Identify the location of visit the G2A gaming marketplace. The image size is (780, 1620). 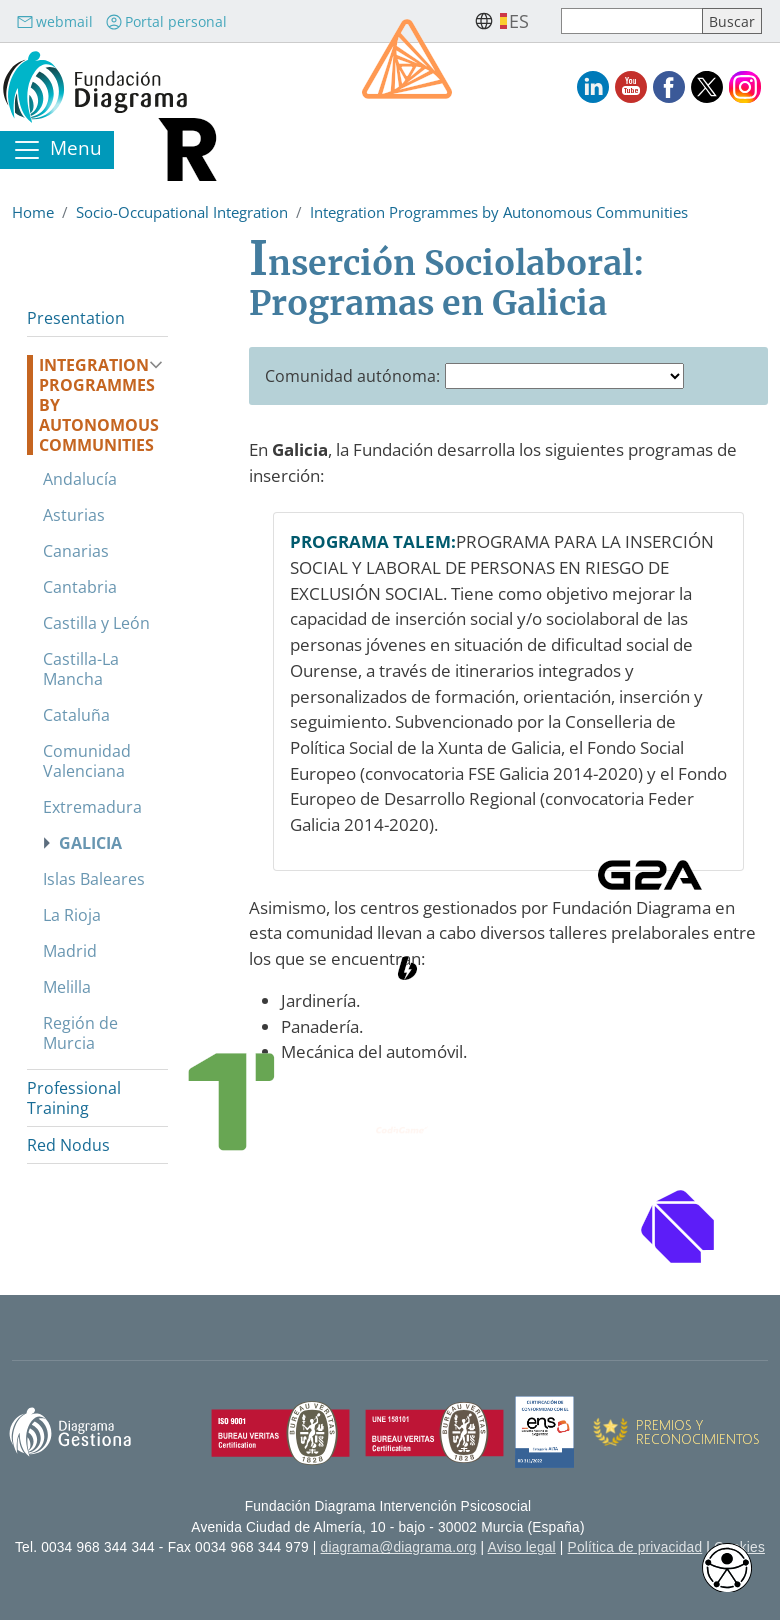
(650, 875).